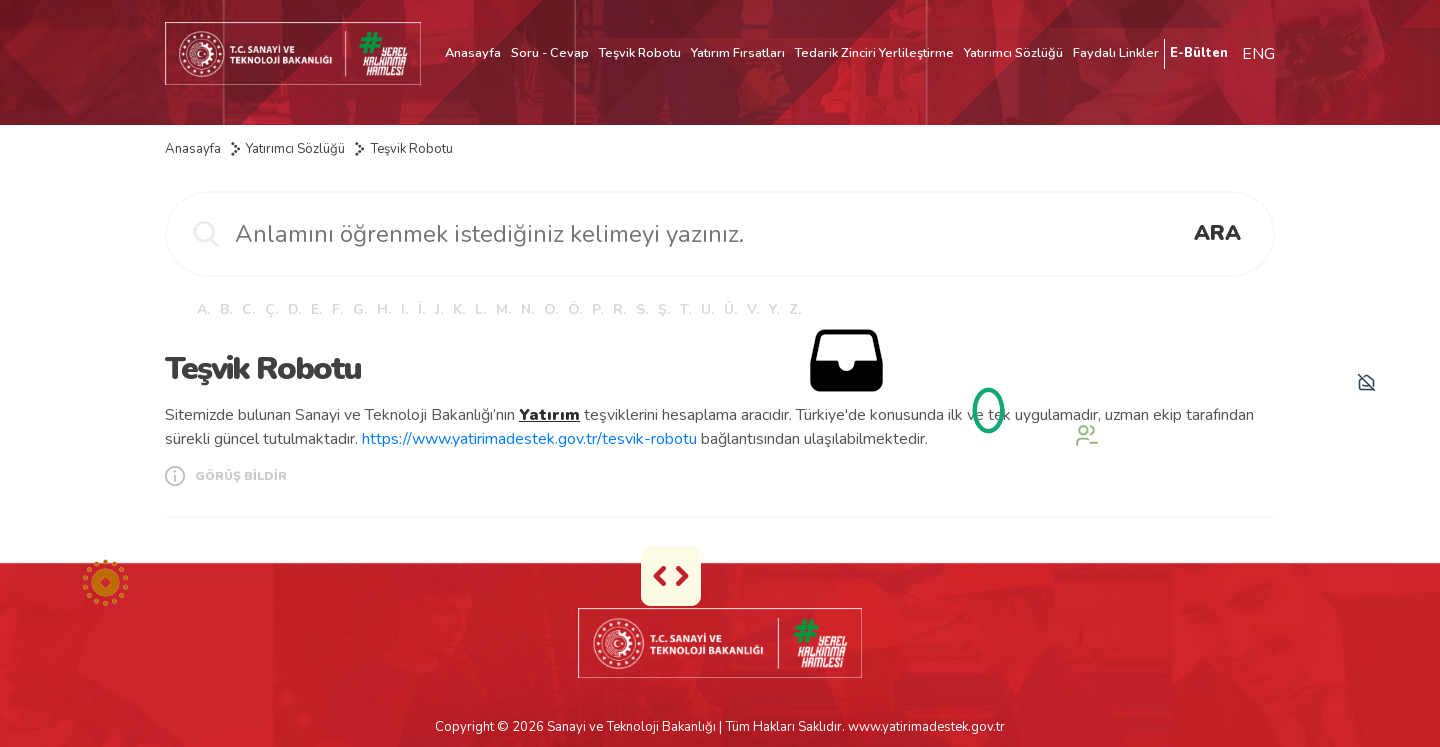  What do you see at coordinates (846, 360) in the screenshot?
I see `access your inbox or file tray` at bounding box center [846, 360].